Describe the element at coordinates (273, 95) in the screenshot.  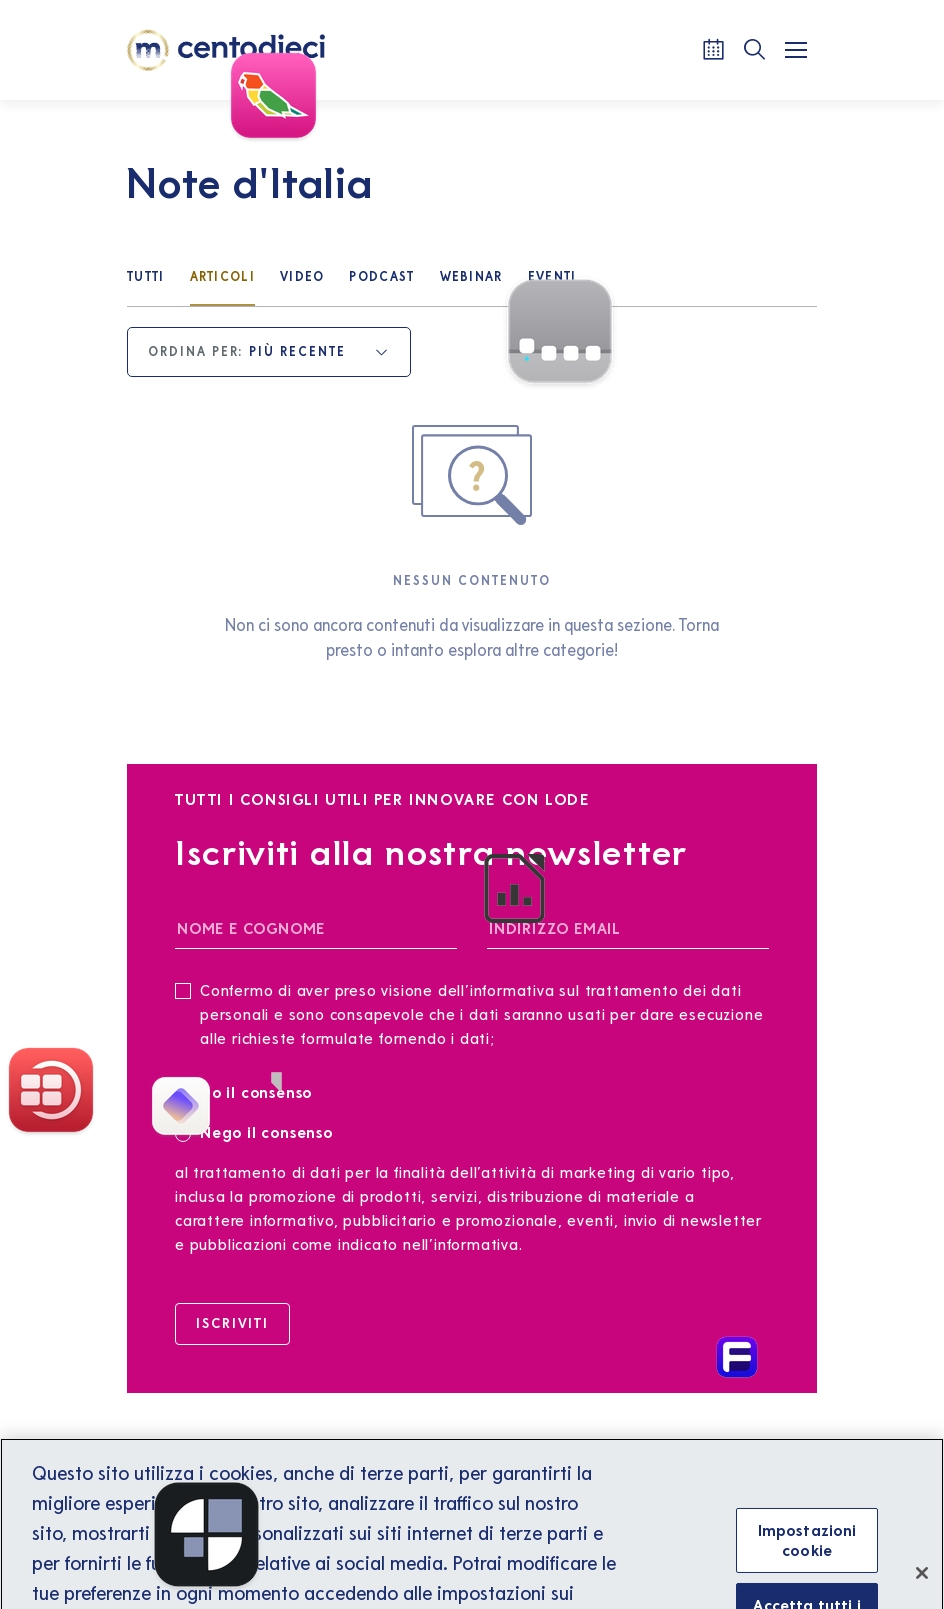
I see `open the alovoa dating app` at that location.